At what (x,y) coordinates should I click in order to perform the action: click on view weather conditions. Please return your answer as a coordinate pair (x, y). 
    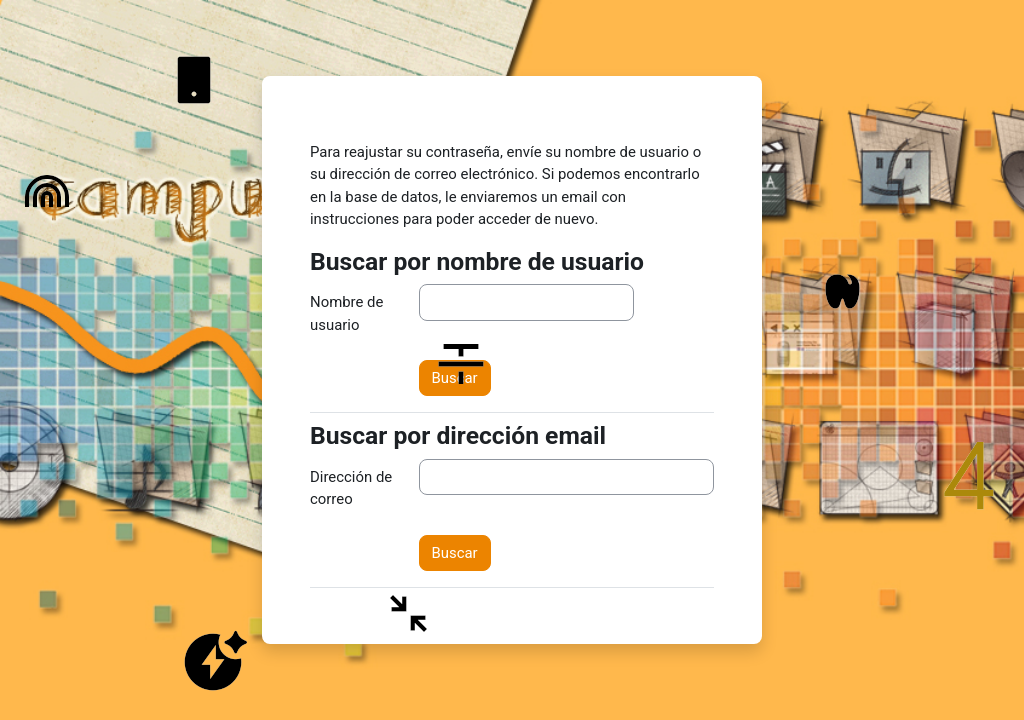
    Looking at the image, I should click on (47, 191).